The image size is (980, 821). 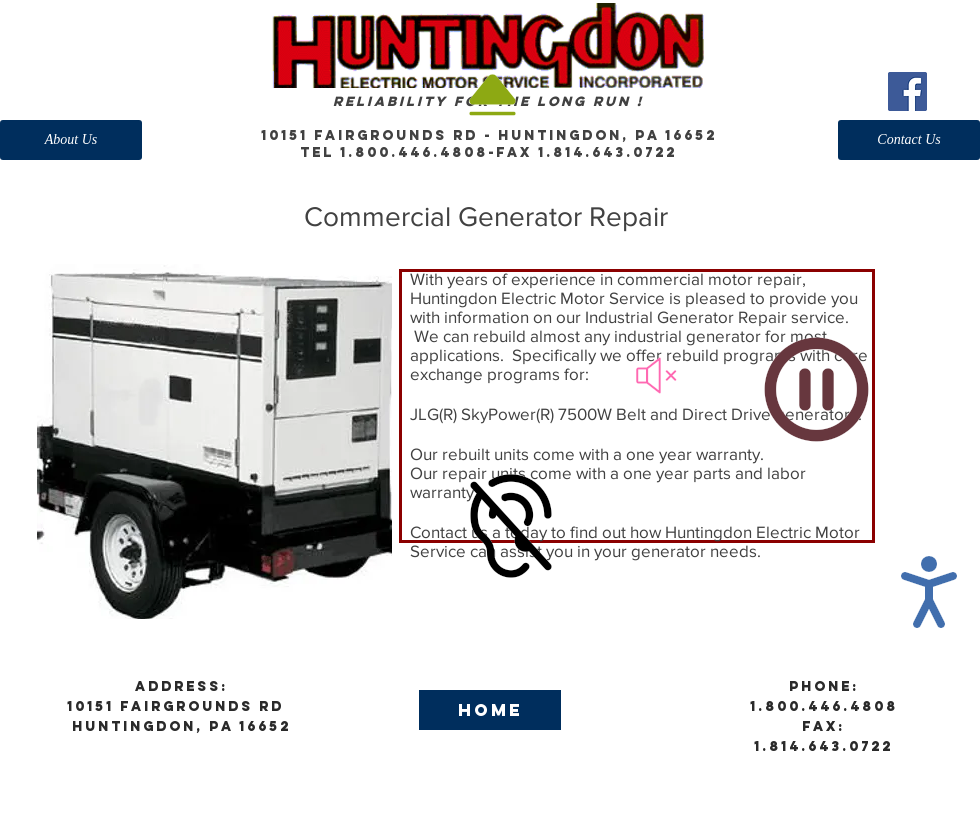 What do you see at coordinates (511, 526) in the screenshot?
I see `indicates hearing assistance is disabled` at bounding box center [511, 526].